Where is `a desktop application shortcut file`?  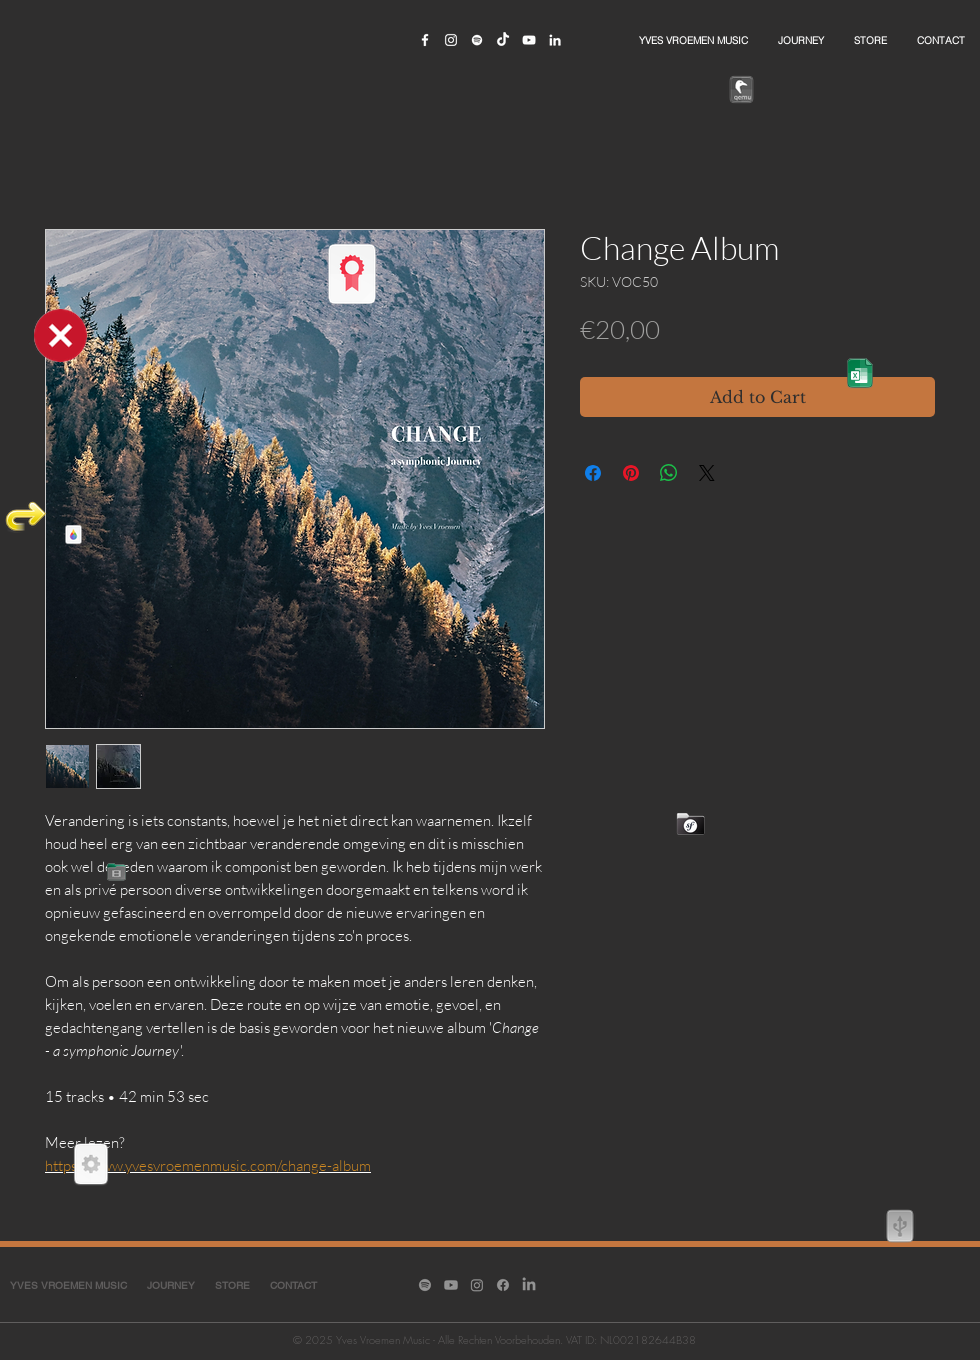 a desktop application shortcut file is located at coordinates (91, 1164).